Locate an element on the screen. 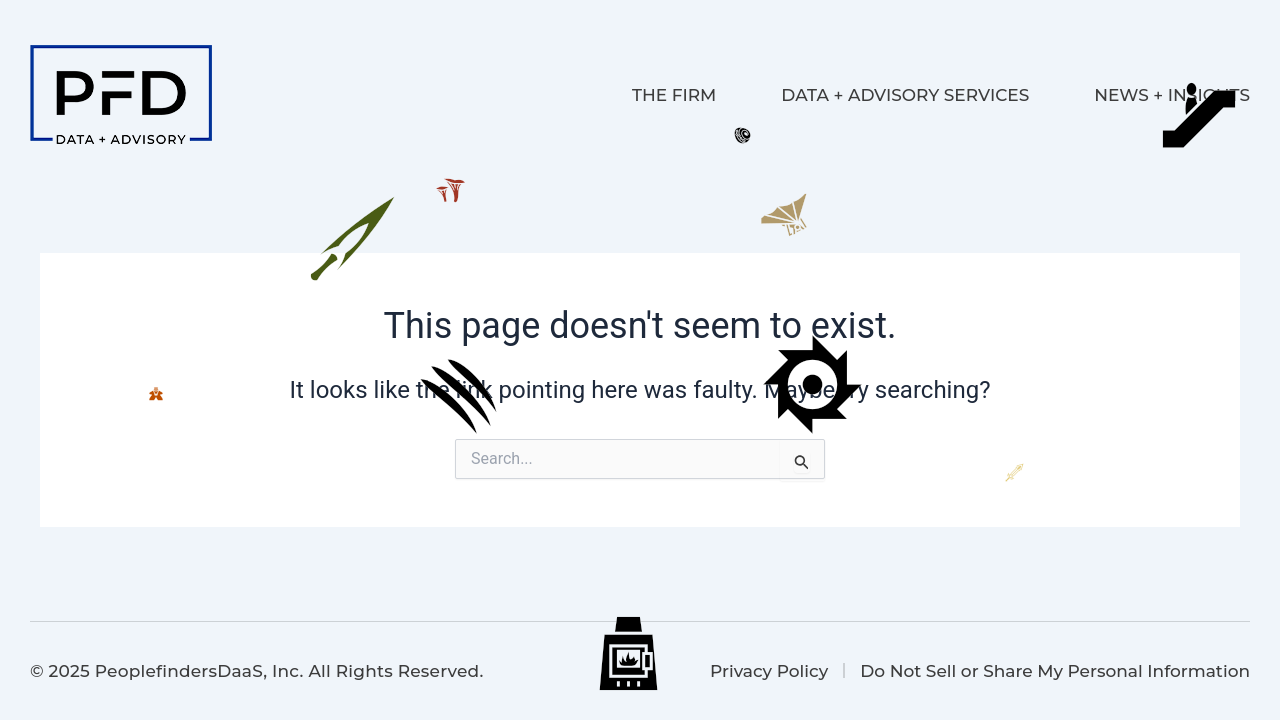  access hang gliding or paragliding activities is located at coordinates (784, 215).